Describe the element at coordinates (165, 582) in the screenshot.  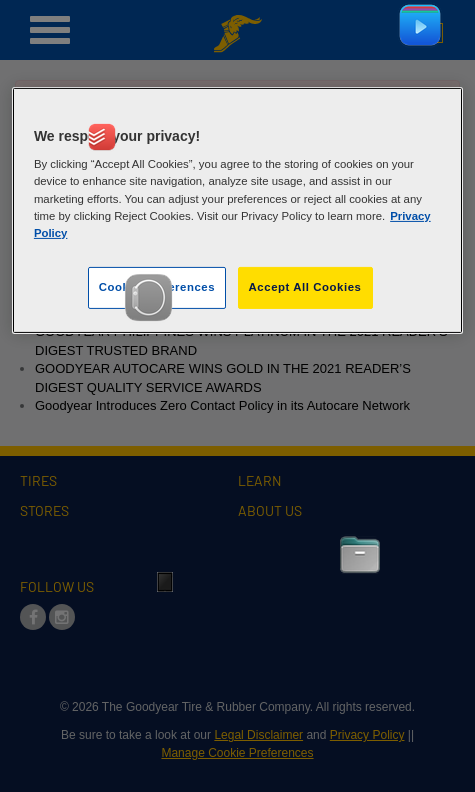
I see `iPad device icon` at that location.